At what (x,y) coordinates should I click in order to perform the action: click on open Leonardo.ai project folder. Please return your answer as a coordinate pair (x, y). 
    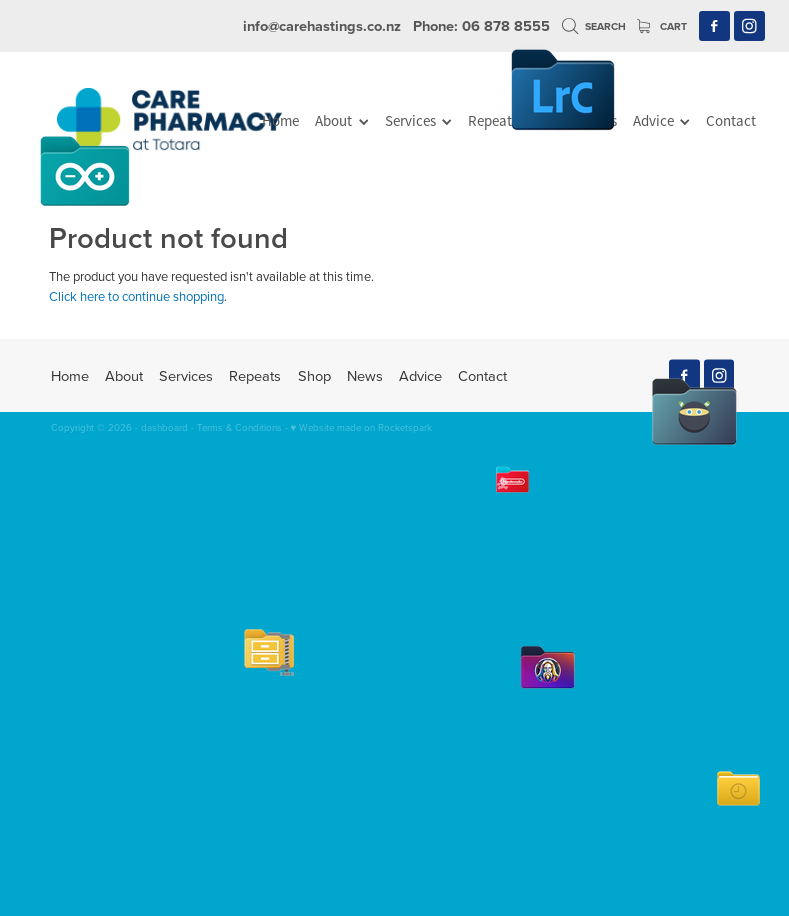
    Looking at the image, I should click on (547, 668).